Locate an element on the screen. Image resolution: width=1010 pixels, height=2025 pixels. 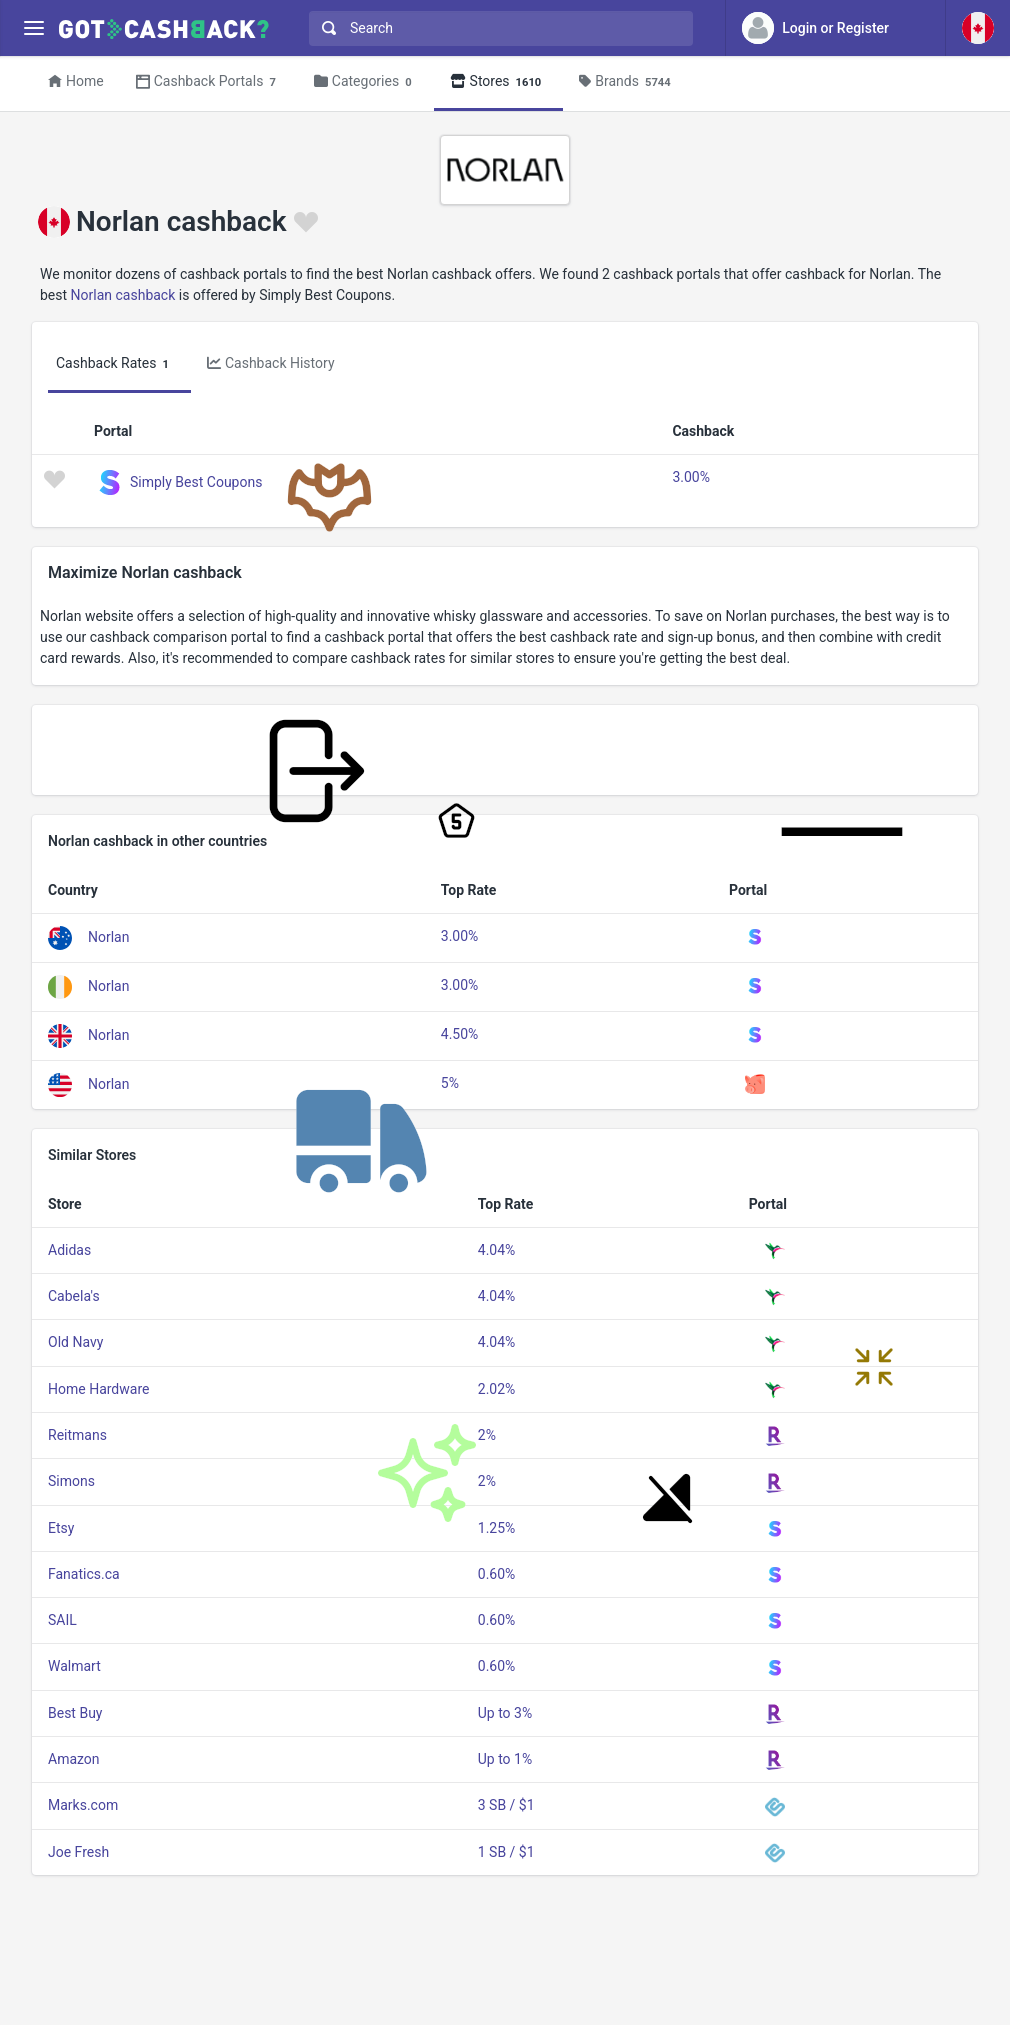
no cellular signal available is located at coordinates (670, 1499).